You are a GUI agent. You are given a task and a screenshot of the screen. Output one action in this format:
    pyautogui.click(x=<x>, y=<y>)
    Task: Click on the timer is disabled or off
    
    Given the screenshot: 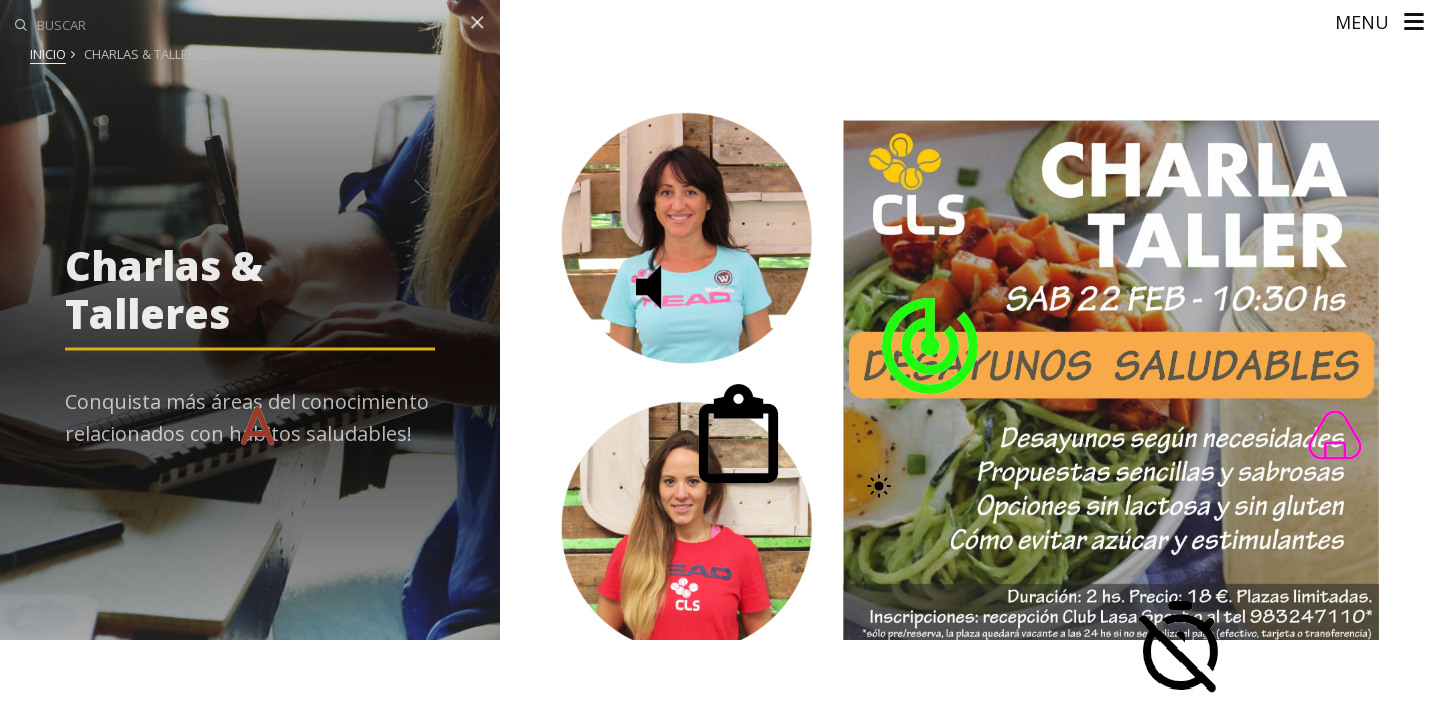 What is the action you would take?
    pyautogui.click(x=1180, y=647)
    